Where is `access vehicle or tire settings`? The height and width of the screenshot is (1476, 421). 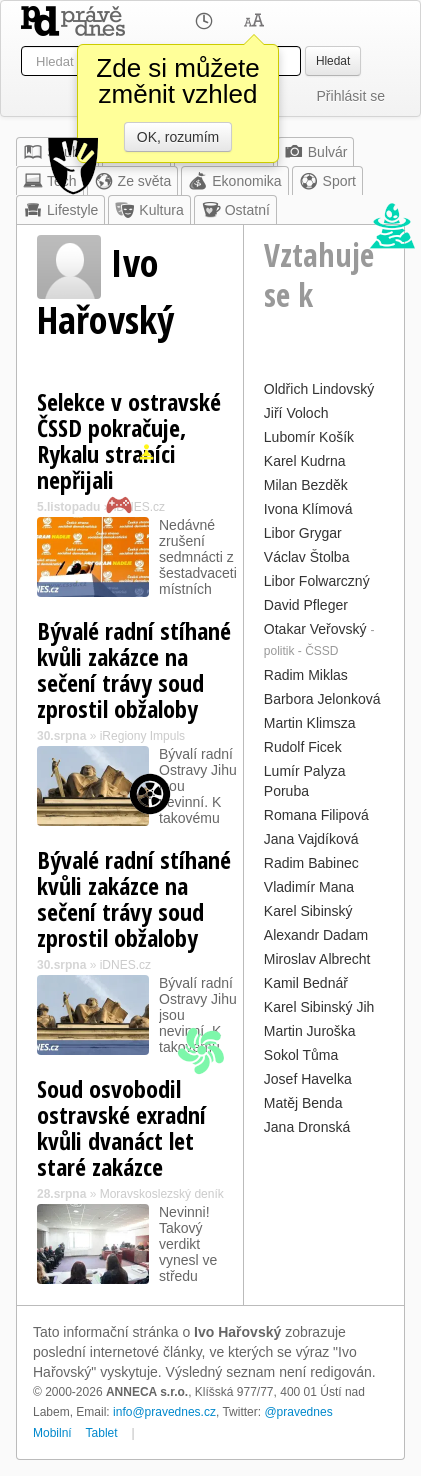 access vehicle or tire settings is located at coordinates (150, 794).